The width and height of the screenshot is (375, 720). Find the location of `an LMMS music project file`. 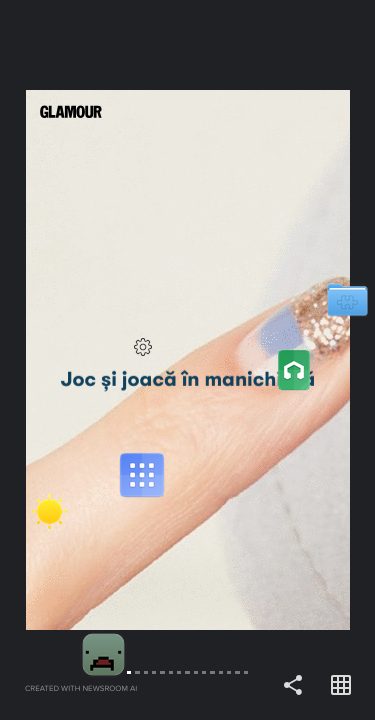

an LMMS music project file is located at coordinates (294, 370).